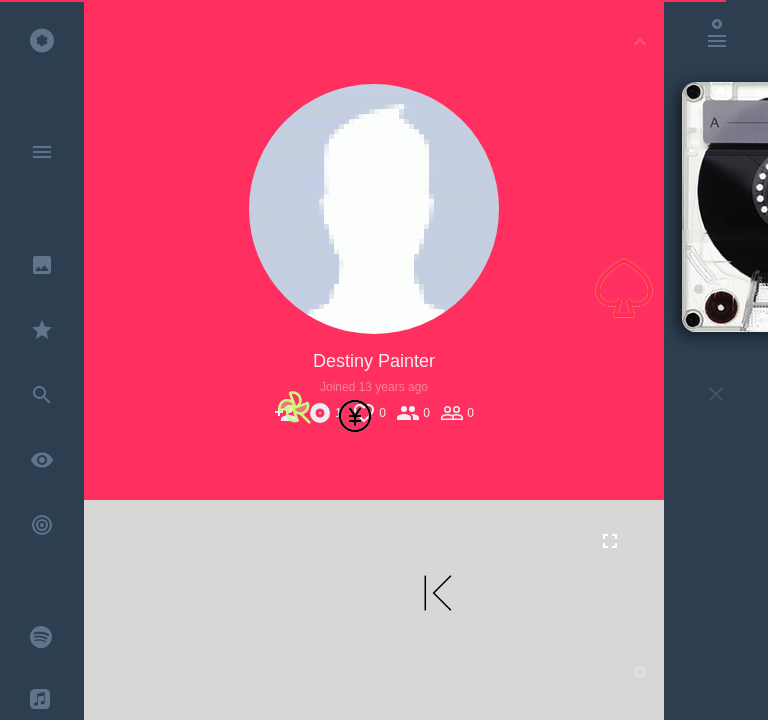 The height and width of the screenshot is (720, 768). I want to click on view balance or payment in japanese yen, so click(355, 416).